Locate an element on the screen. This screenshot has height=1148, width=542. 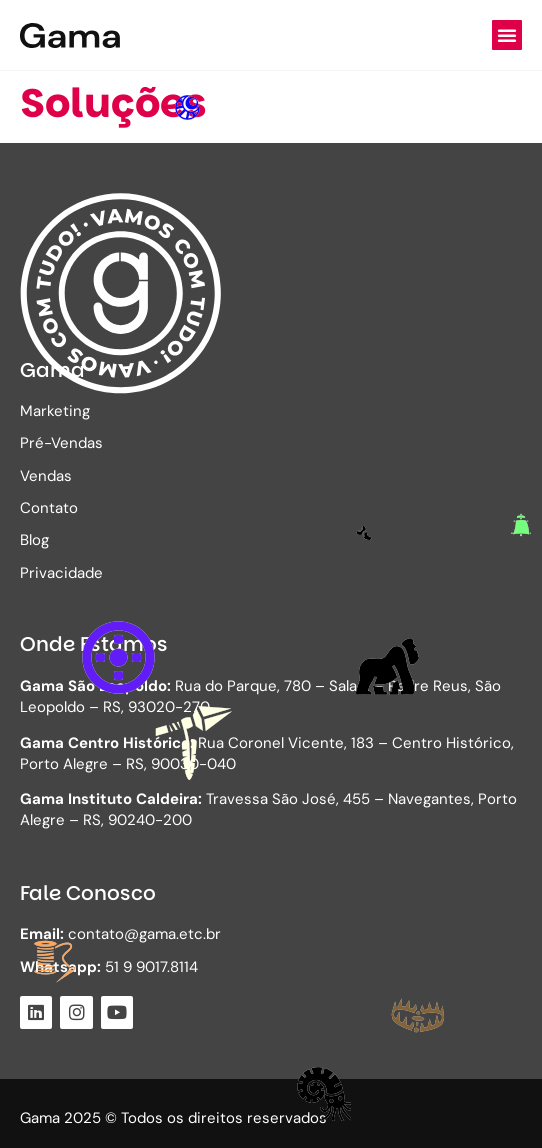
decorative game achievement or badge icon is located at coordinates (187, 107).